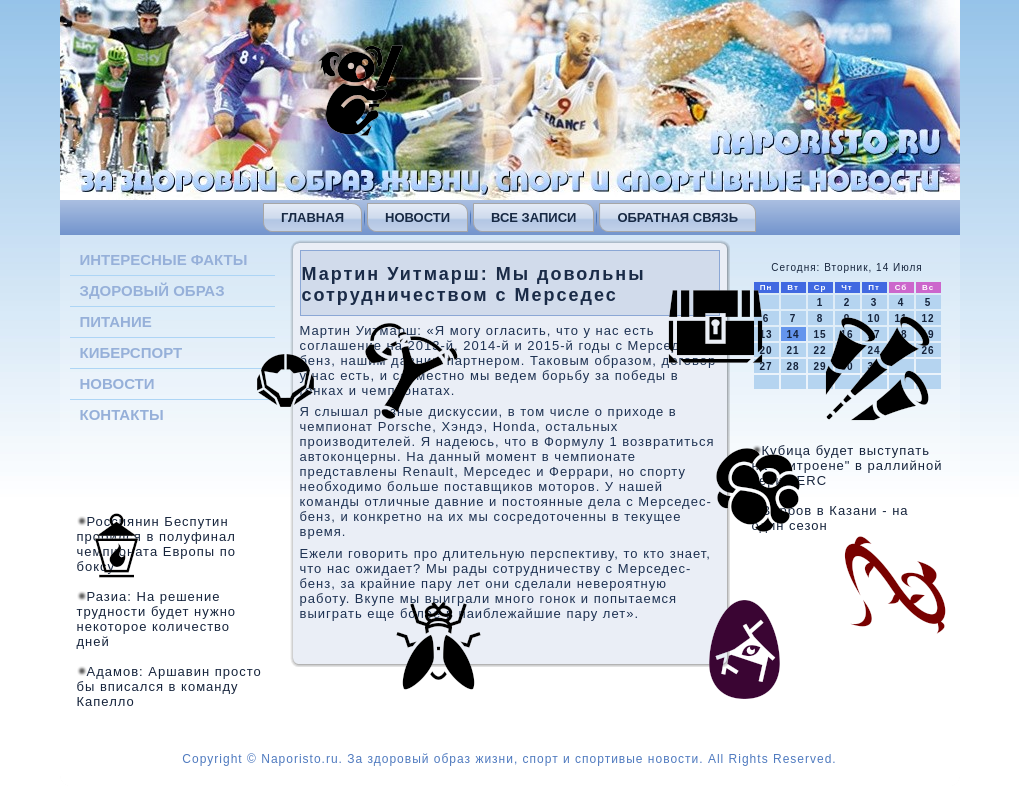  What do you see at coordinates (895, 584) in the screenshot?
I see `use vine whip ability or attack` at bounding box center [895, 584].